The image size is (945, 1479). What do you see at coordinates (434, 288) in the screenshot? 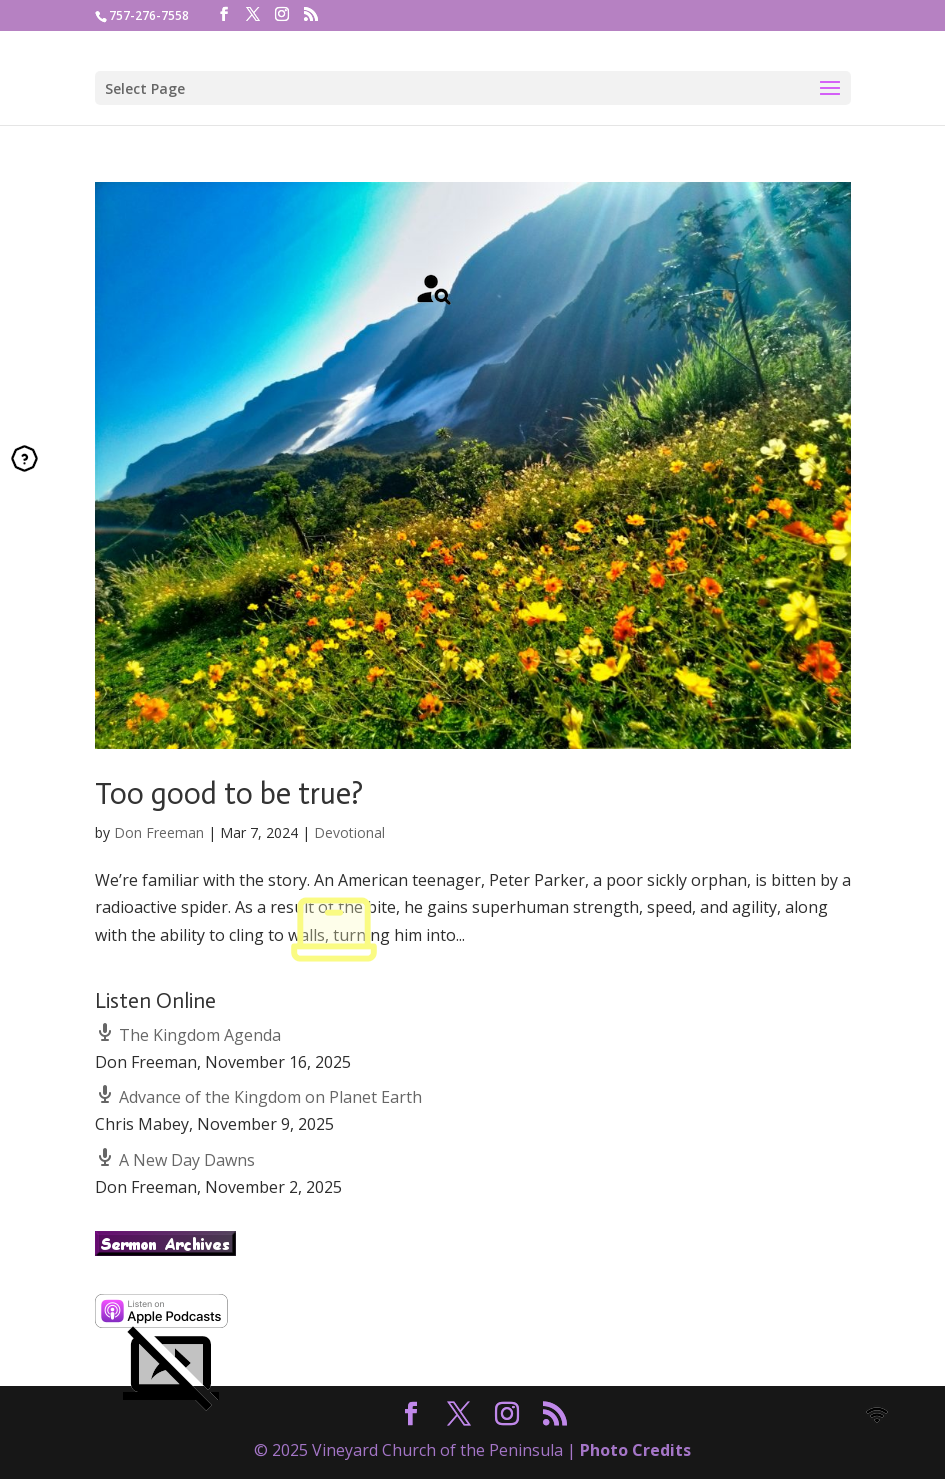
I see `search for a person or contact` at bounding box center [434, 288].